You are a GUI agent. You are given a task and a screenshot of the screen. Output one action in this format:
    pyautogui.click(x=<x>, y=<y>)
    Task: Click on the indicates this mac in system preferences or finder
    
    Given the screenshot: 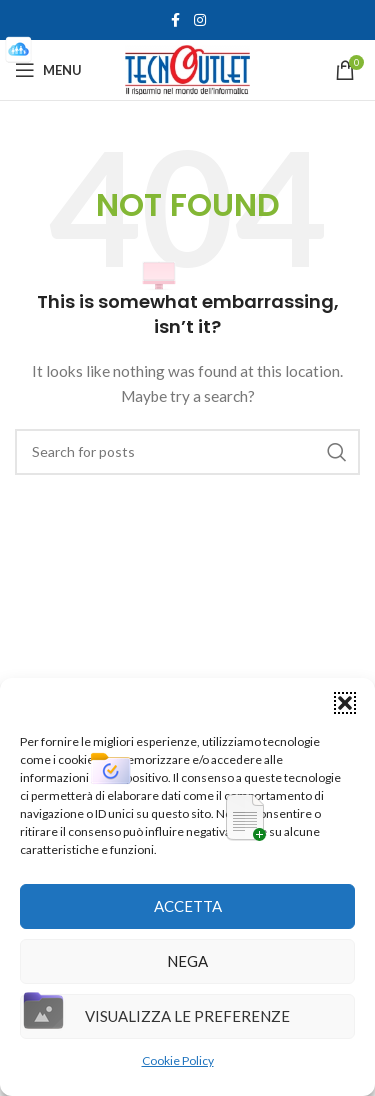 What is the action you would take?
    pyautogui.click(x=159, y=275)
    